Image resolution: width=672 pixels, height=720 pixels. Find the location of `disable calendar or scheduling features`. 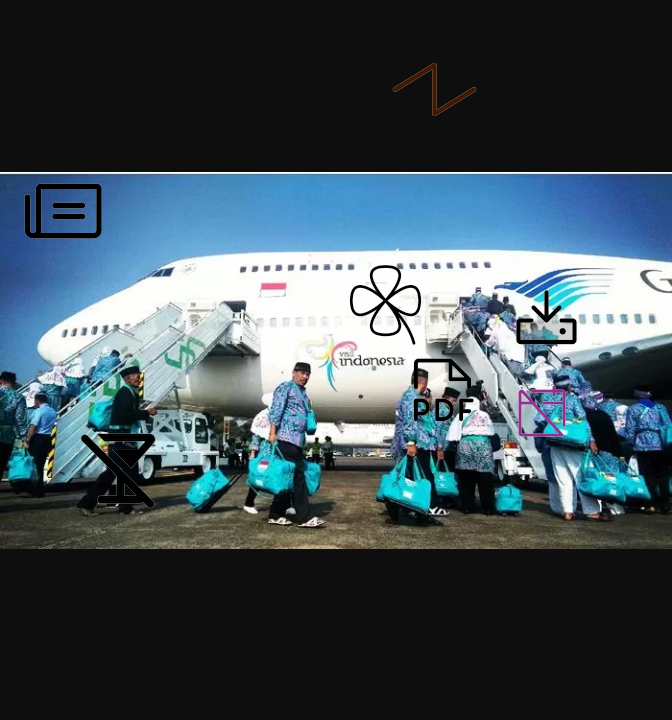

disable calendar or scheduling features is located at coordinates (542, 413).